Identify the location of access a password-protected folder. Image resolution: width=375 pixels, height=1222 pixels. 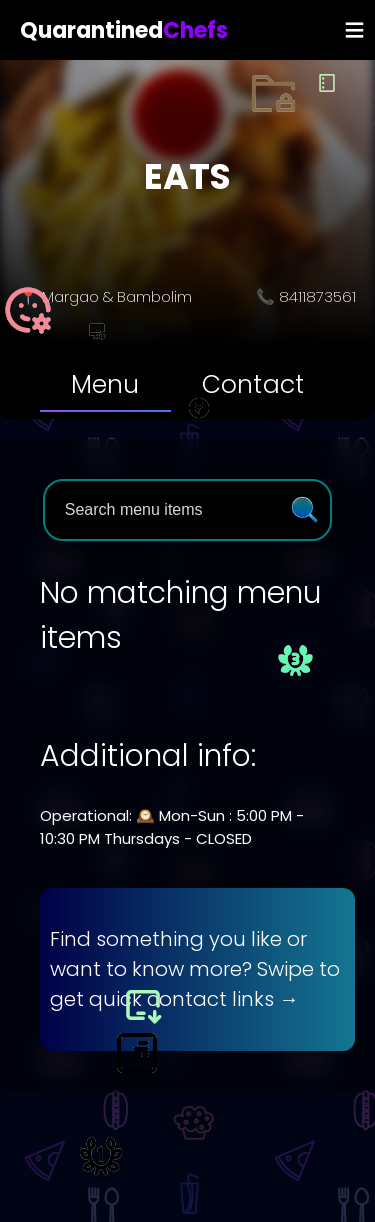
(273, 93).